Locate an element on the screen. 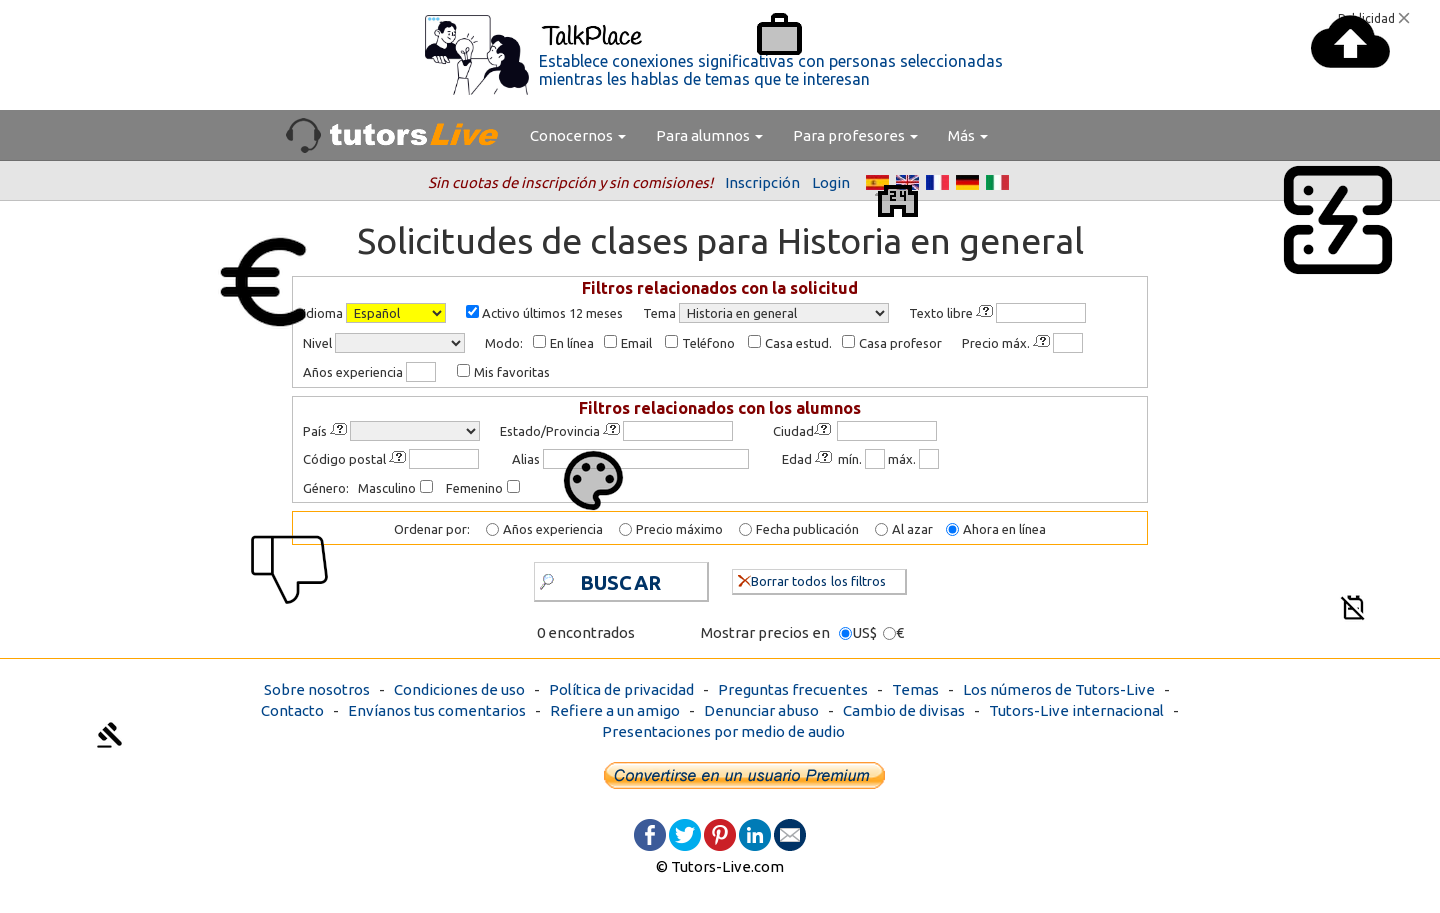  backpacks not allowed in this area is located at coordinates (1353, 607).